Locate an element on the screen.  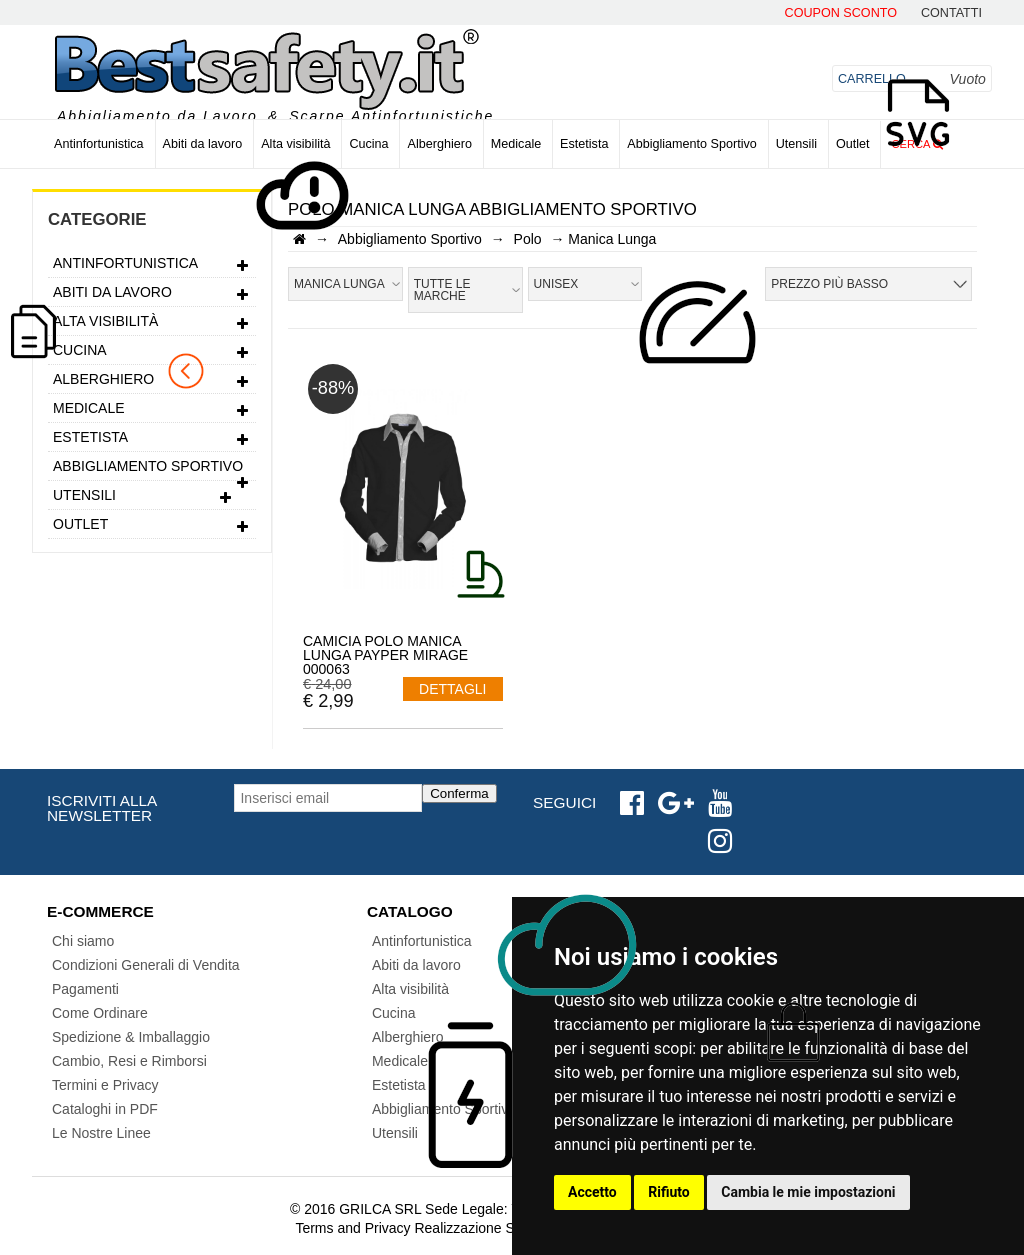
indicates device is currently charging is located at coordinates (470, 1097).